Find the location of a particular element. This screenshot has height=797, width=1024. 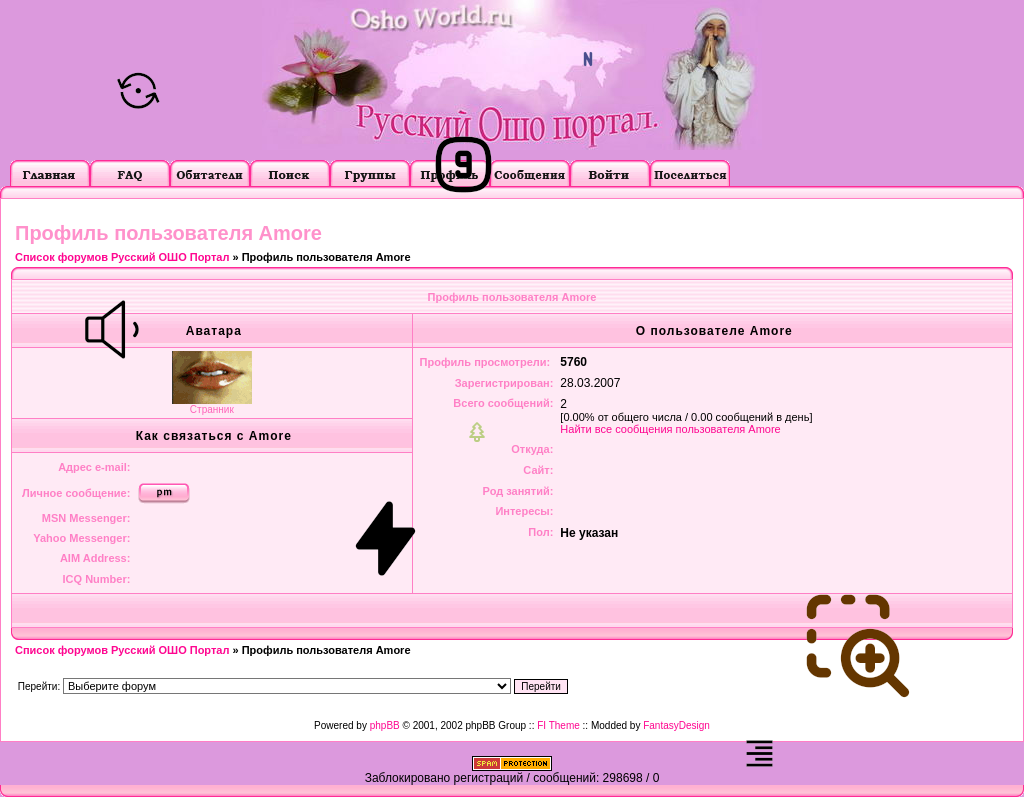

indicates an item starting with the letter n is located at coordinates (588, 59).